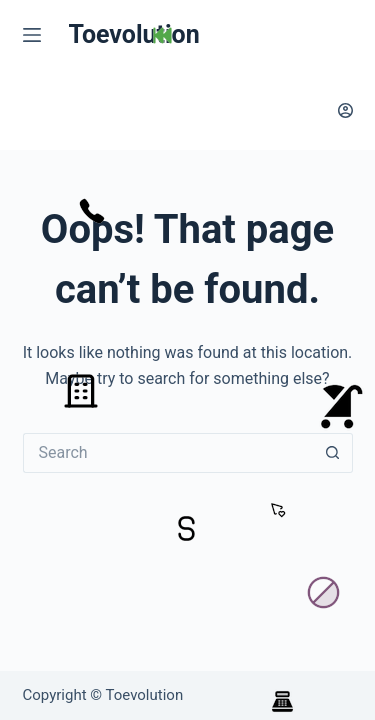 The width and height of the screenshot is (375, 720). What do you see at coordinates (323, 592) in the screenshot?
I see `adjust contrast or brightness settings` at bounding box center [323, 592].